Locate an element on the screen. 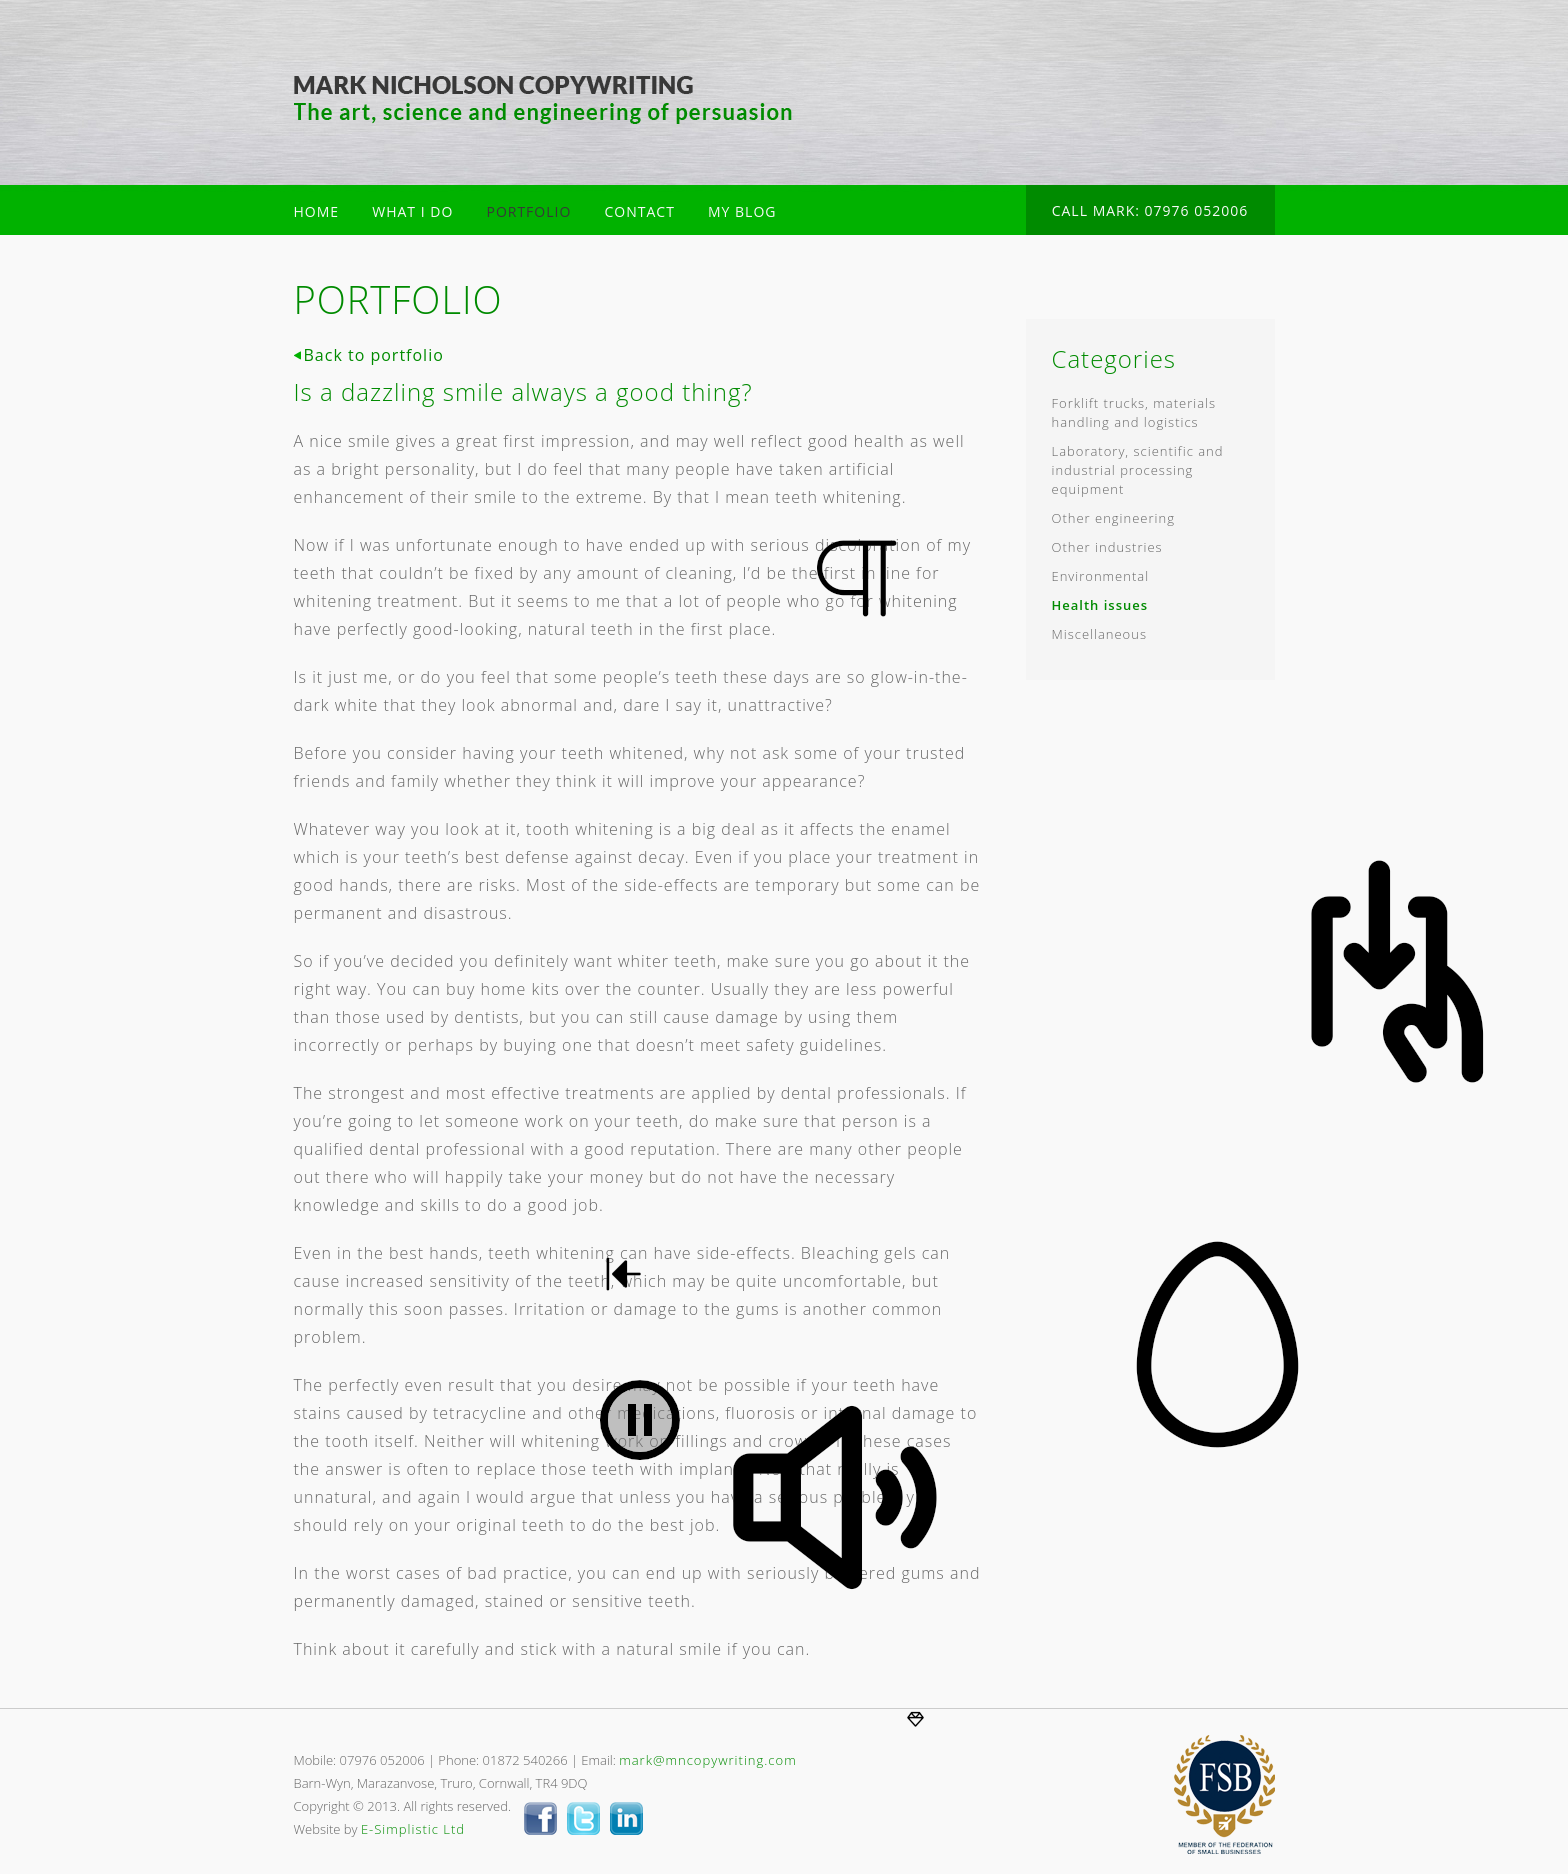 This screenshot has width=1568, height=1874. indicates egg or egg-related content is located at coordinates (1217, 1344).